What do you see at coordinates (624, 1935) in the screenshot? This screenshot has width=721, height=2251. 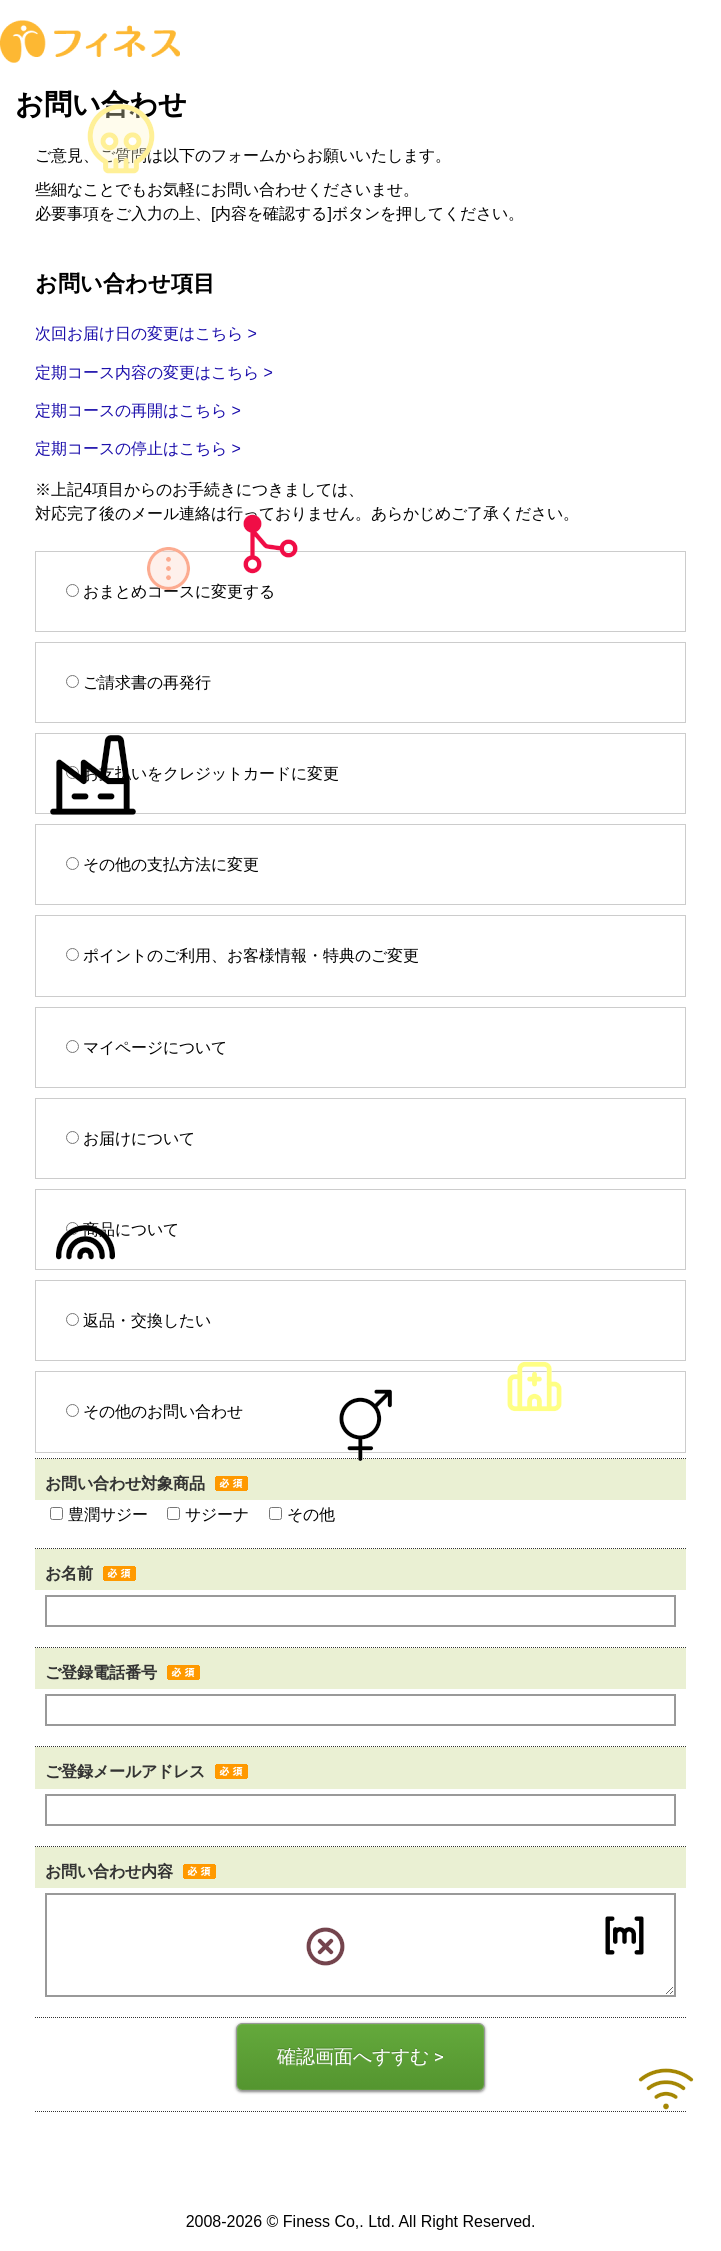 I see `connect to matrix decentralized chat network` at bounding box center [624, 1935].